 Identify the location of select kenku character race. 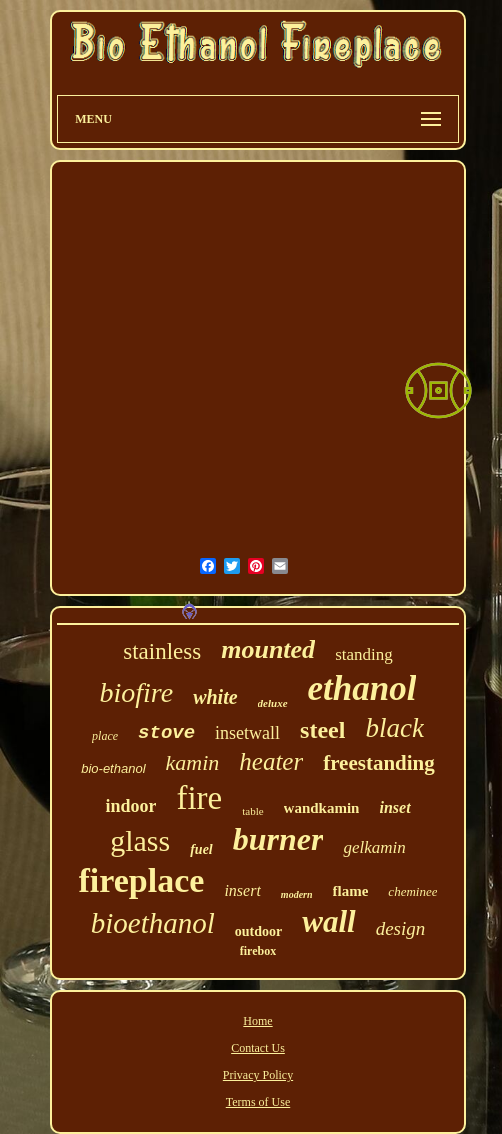
(189, 611).